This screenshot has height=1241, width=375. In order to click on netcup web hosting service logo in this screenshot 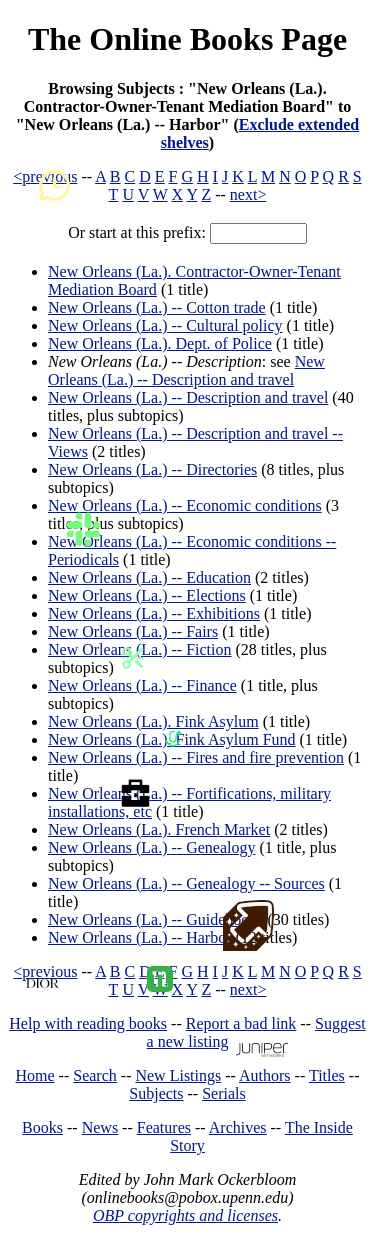, I will do `click(160, 979)`.